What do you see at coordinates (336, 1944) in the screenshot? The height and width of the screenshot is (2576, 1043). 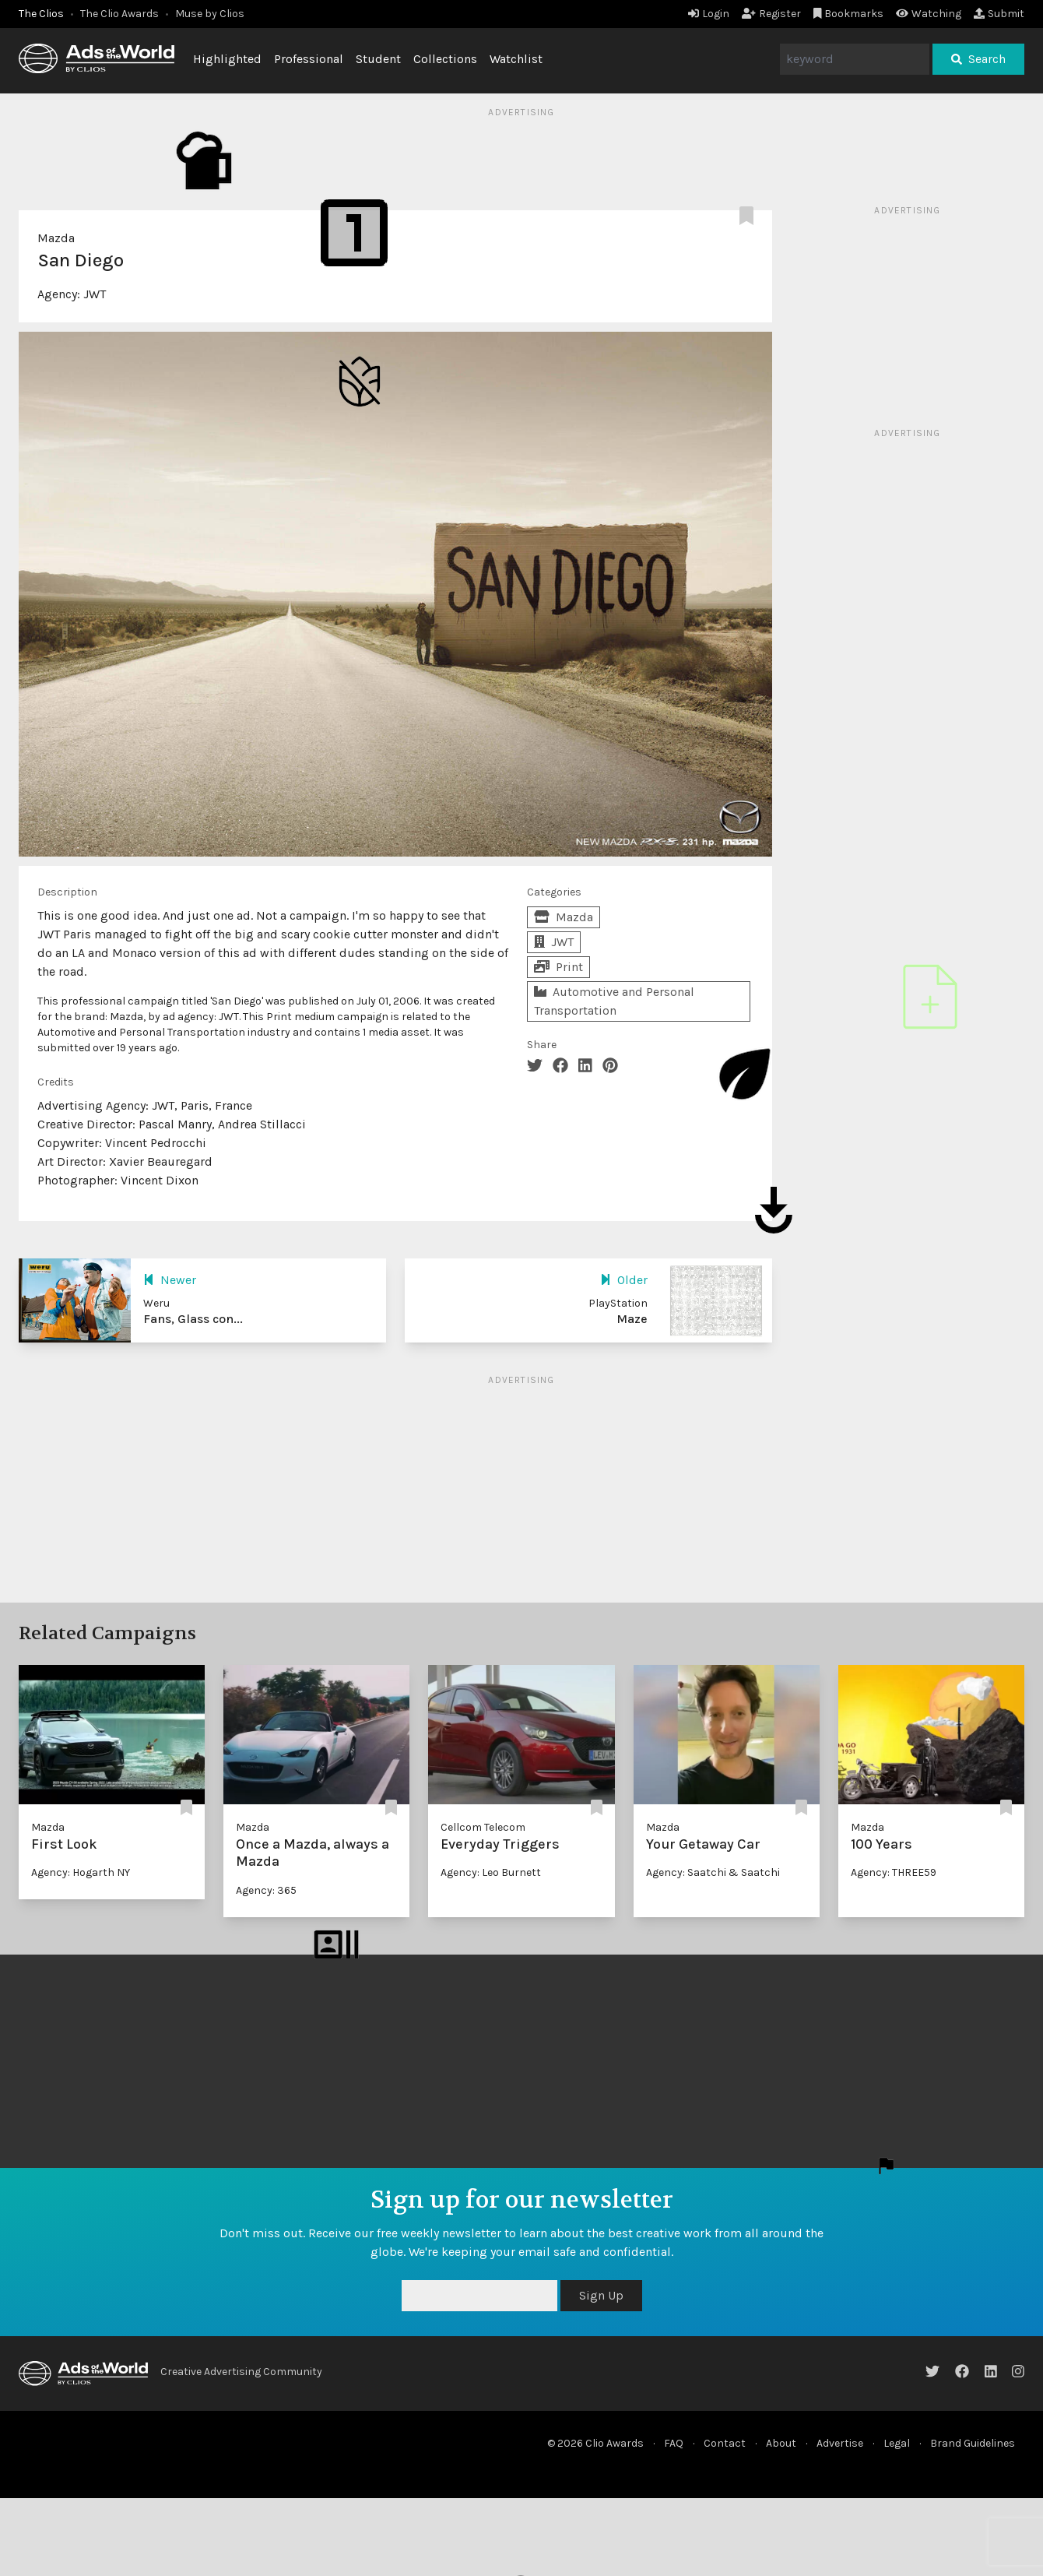 I see `view recently contacted people` at bounding box center [336, 1944].